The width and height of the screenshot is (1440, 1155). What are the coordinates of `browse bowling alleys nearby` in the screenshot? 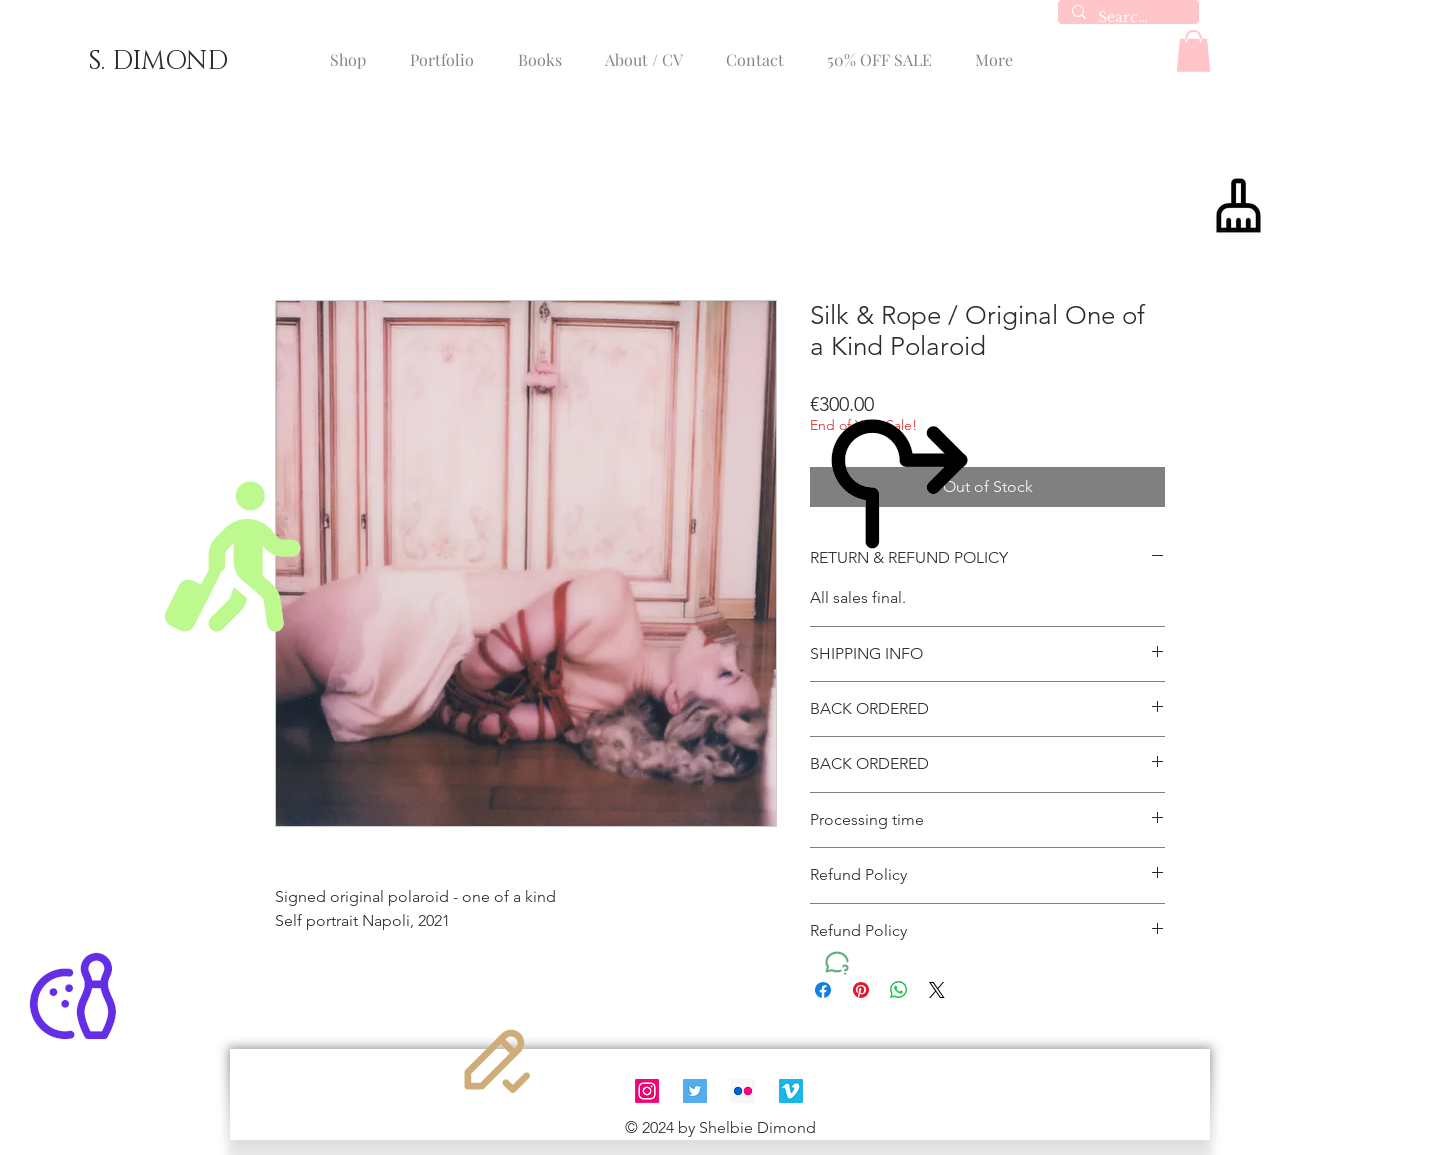 It's located at (73, 996).